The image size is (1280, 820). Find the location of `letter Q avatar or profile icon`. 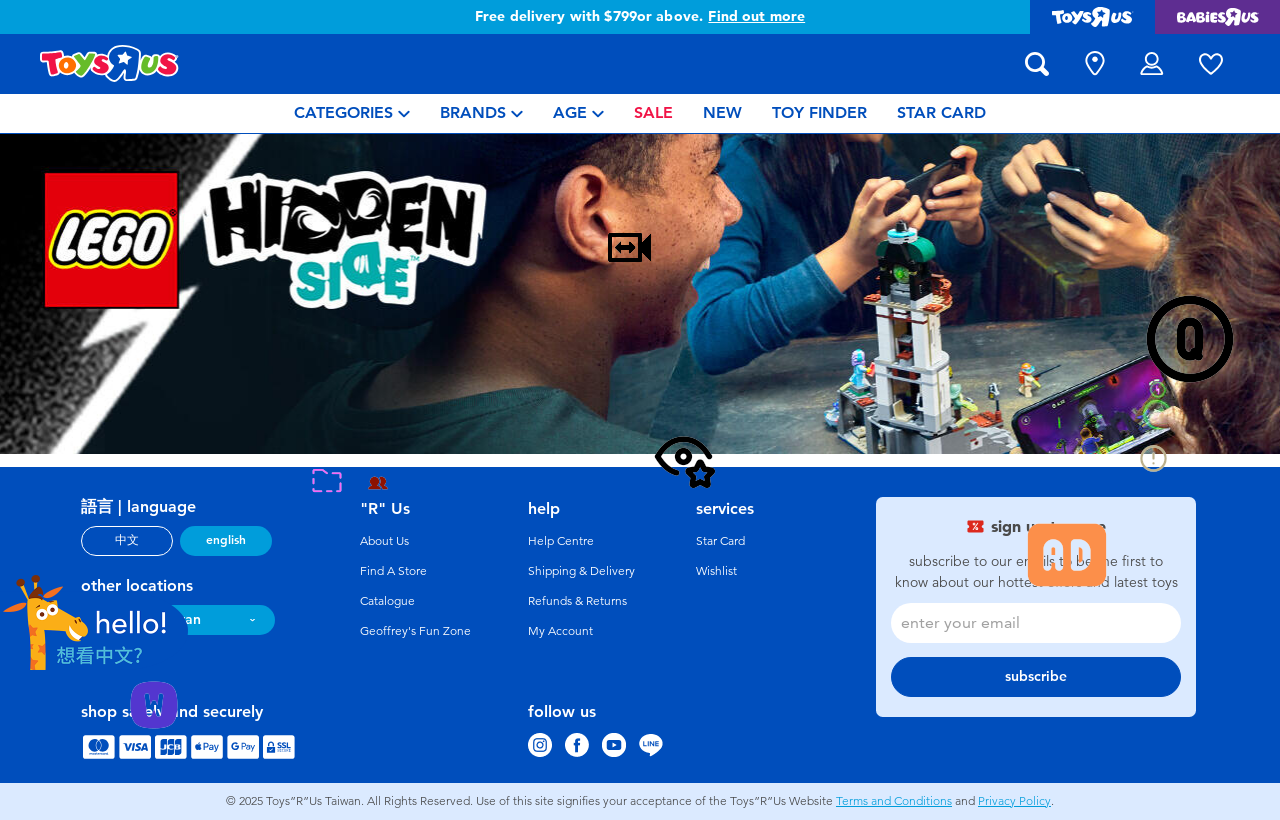

letter Q avatar or profile icon is located at coordinates (1190, 339).